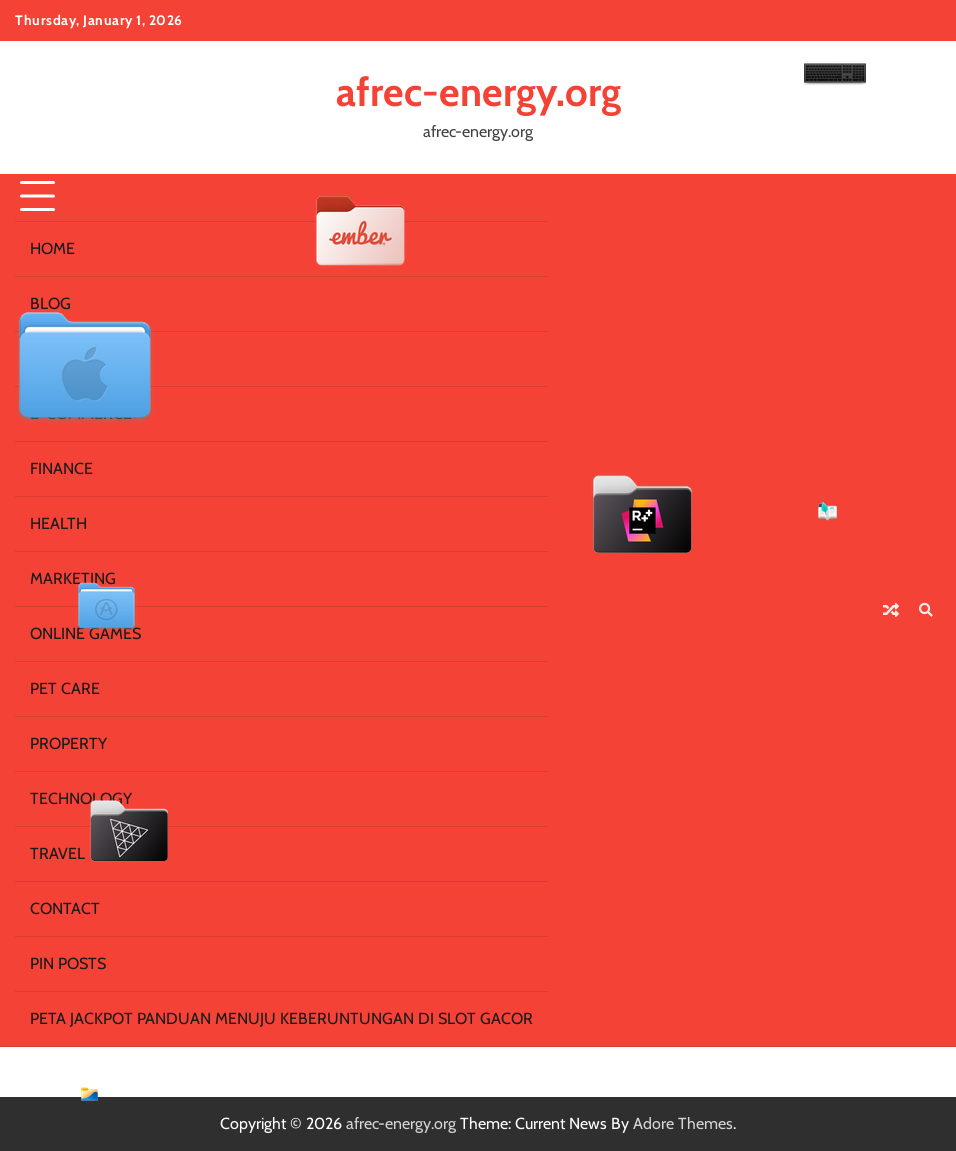 This screenshot has height=1151, width=956. Describe the element at coordinates (106, 605) in the screenshot. I see `open Arturia software folder` at that location.